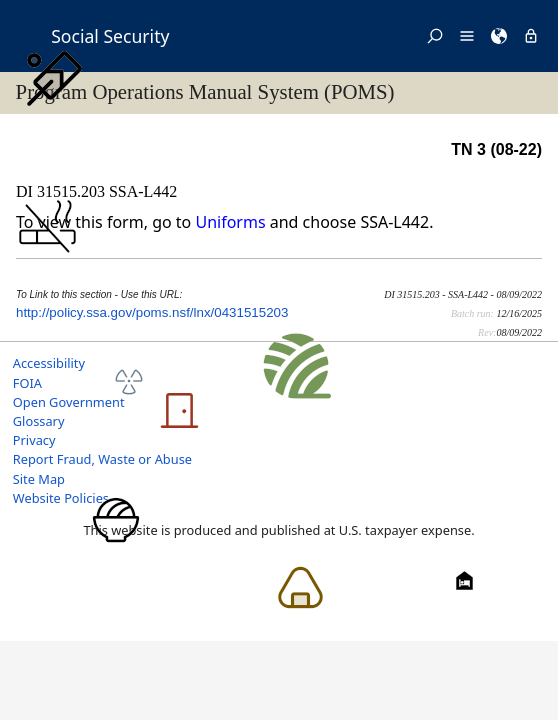 The height and width of the screenshot is (720, 558). I want to click on exit or log out of the application, so click(179, 410).